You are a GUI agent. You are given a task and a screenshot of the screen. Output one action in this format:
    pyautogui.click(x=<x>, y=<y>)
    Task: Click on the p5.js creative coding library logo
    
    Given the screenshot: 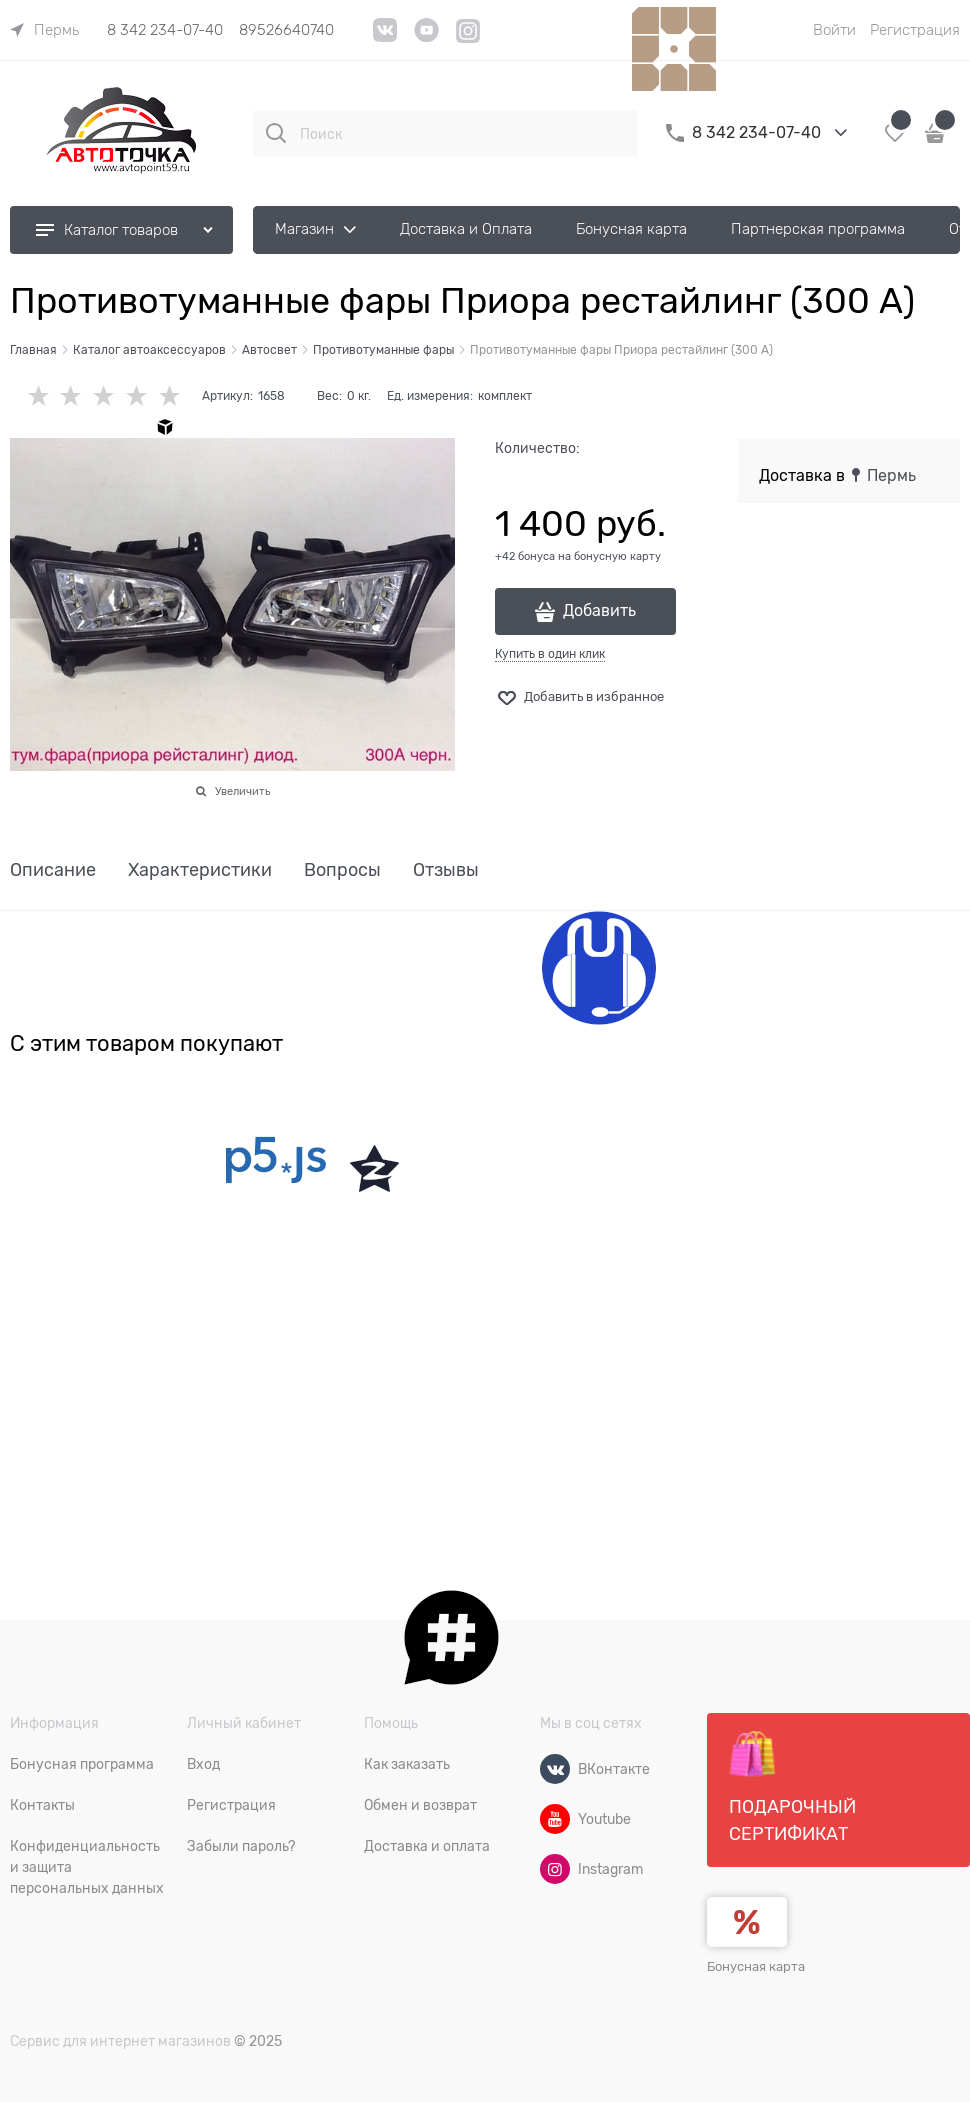 What is the action you would take?
    pyautogui.click(x=276, y=1160)
    